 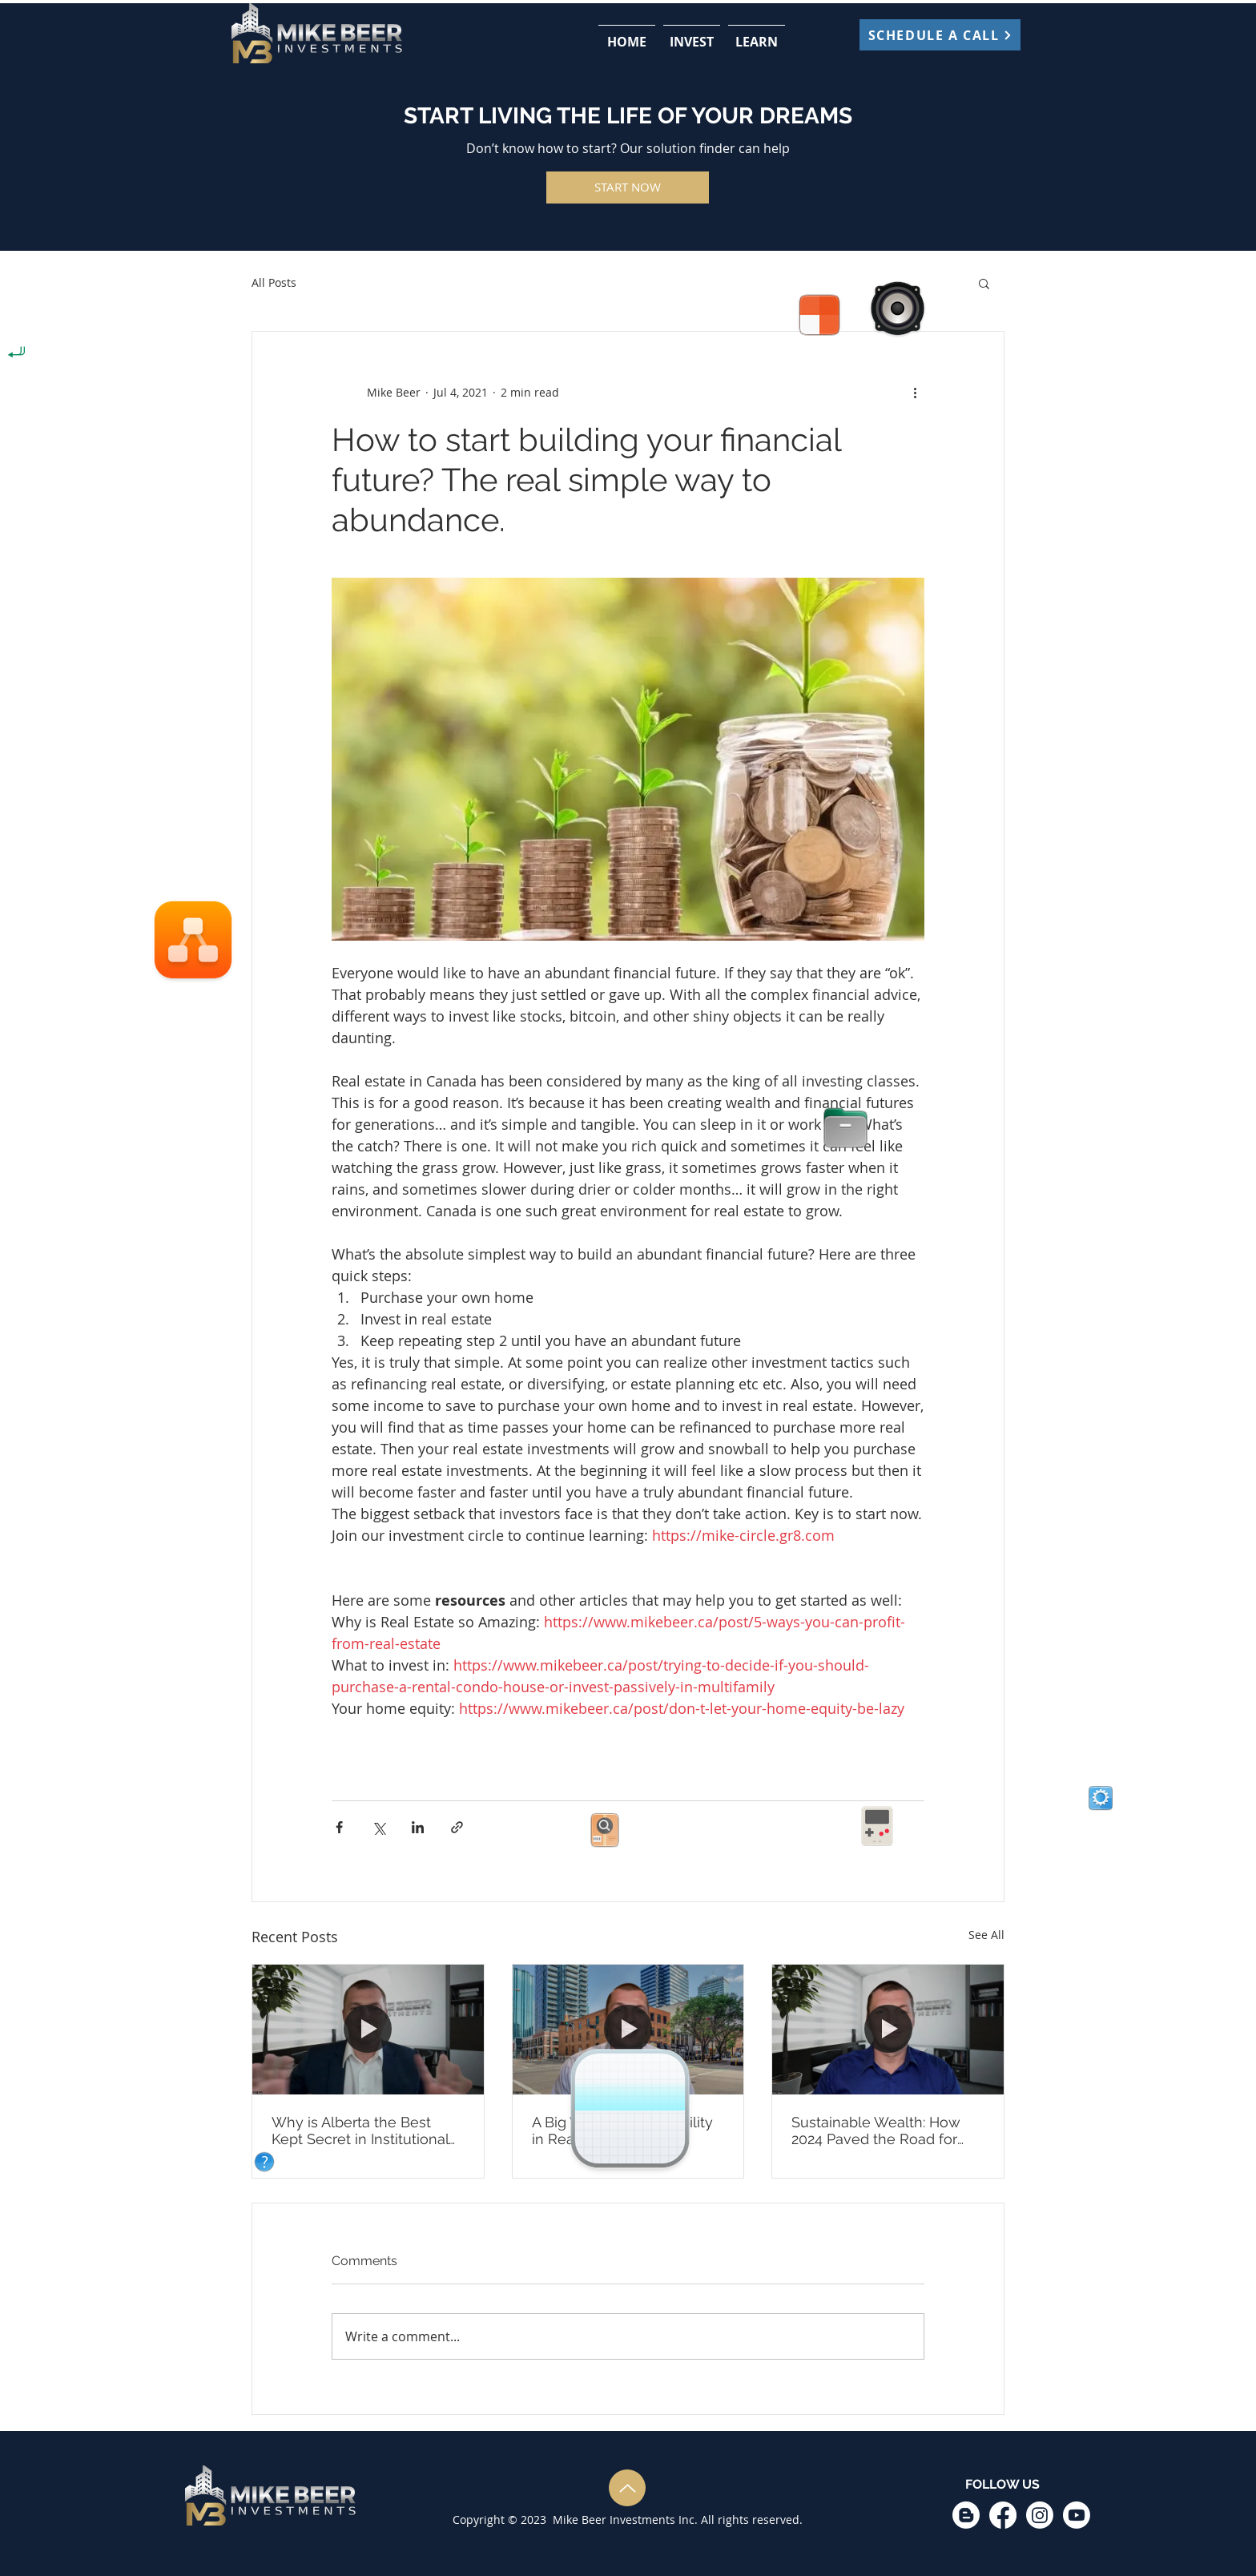 What do you see at coordinates (819, 315) in the screenshot?
I see `switch to the bottom-left workspace` at bounding box center [819, 315].